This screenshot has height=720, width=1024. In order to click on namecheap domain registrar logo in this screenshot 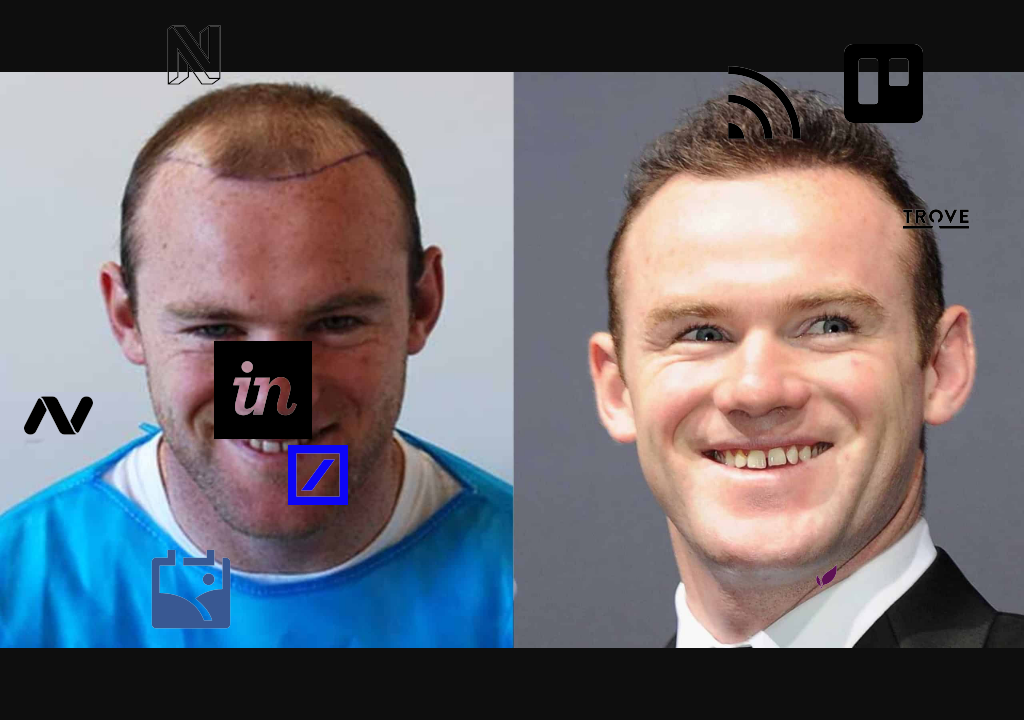, I will do `click(58, 415)`.